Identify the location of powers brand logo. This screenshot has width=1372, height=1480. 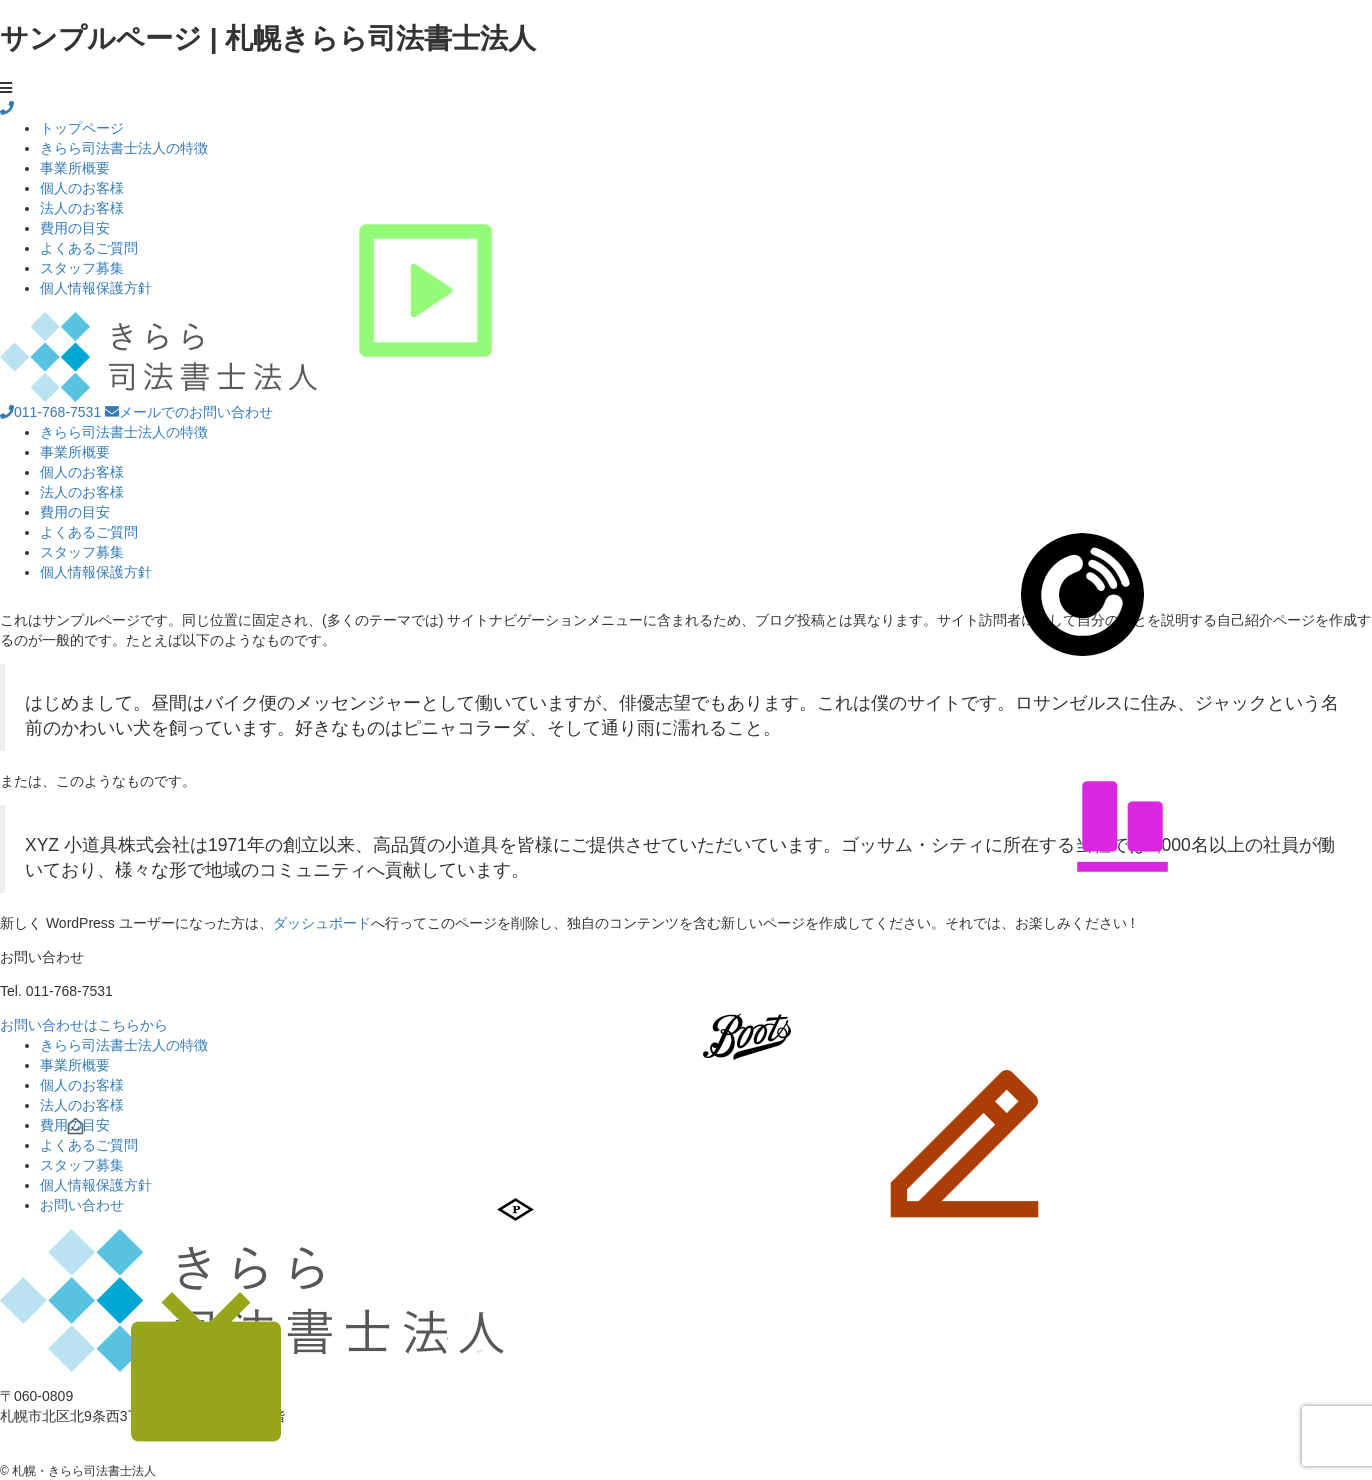
(515, 1209).